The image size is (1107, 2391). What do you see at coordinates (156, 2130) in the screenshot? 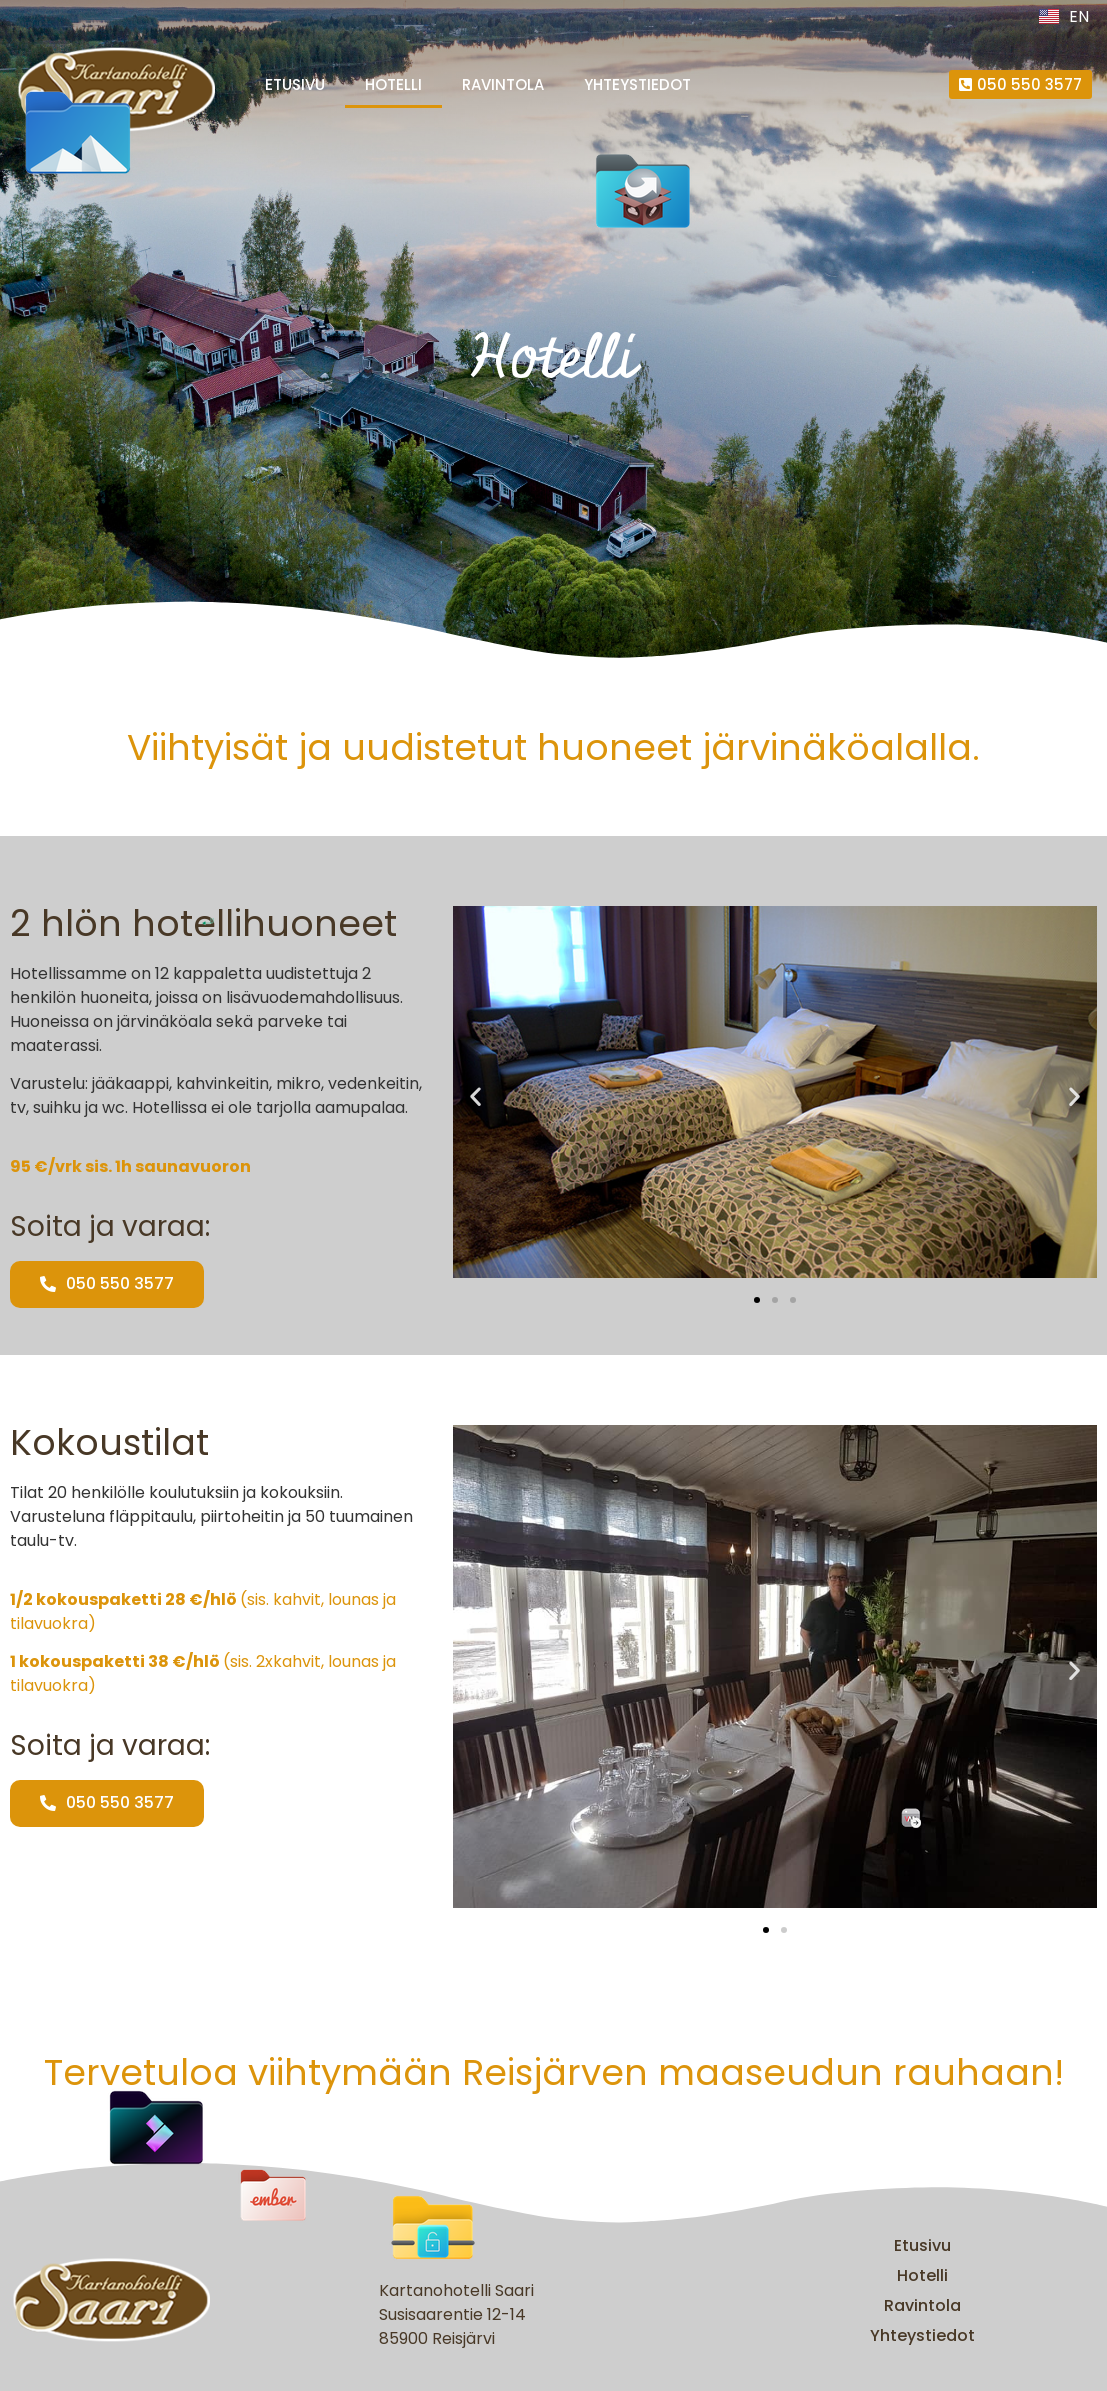
I see `open wondershare filmora go project files` at bounding box center [156, 2130].